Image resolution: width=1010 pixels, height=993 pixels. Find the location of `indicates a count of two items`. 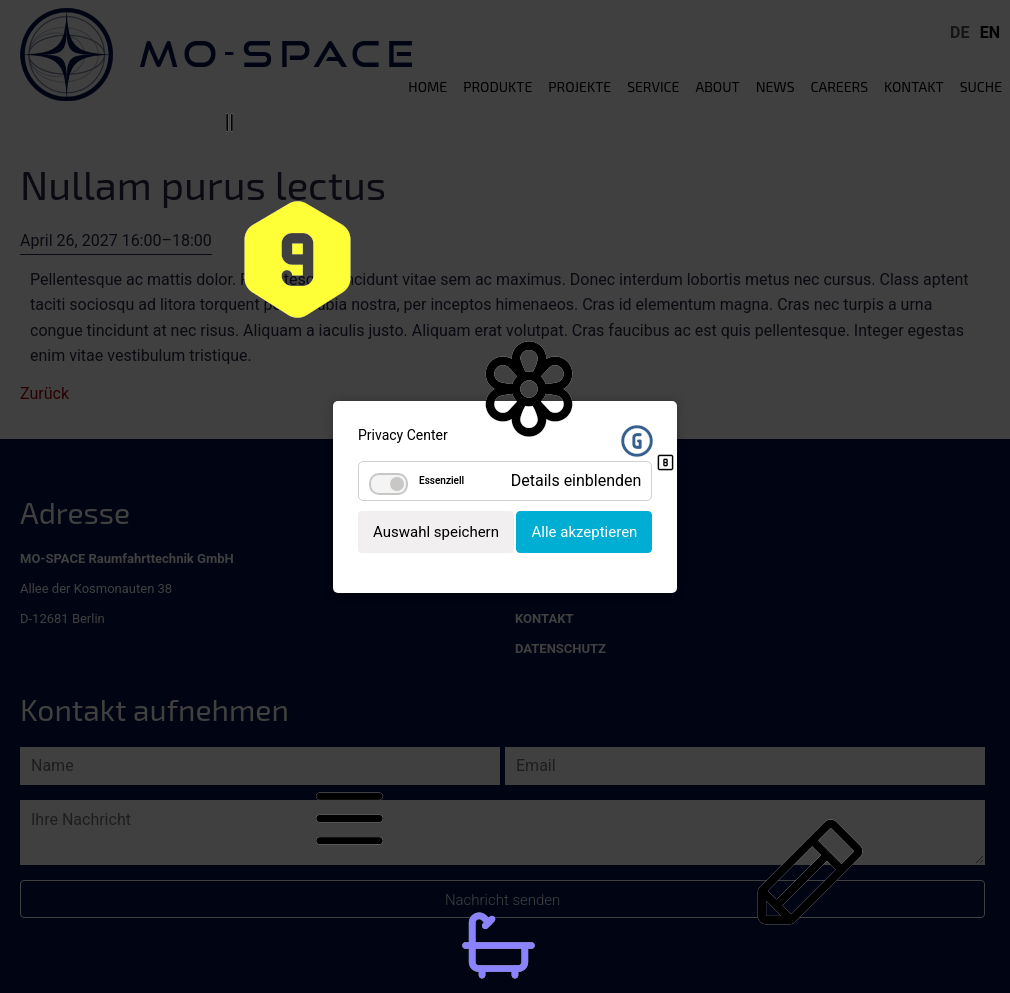

indicates a count of two items is located at coordinates (229, 122).